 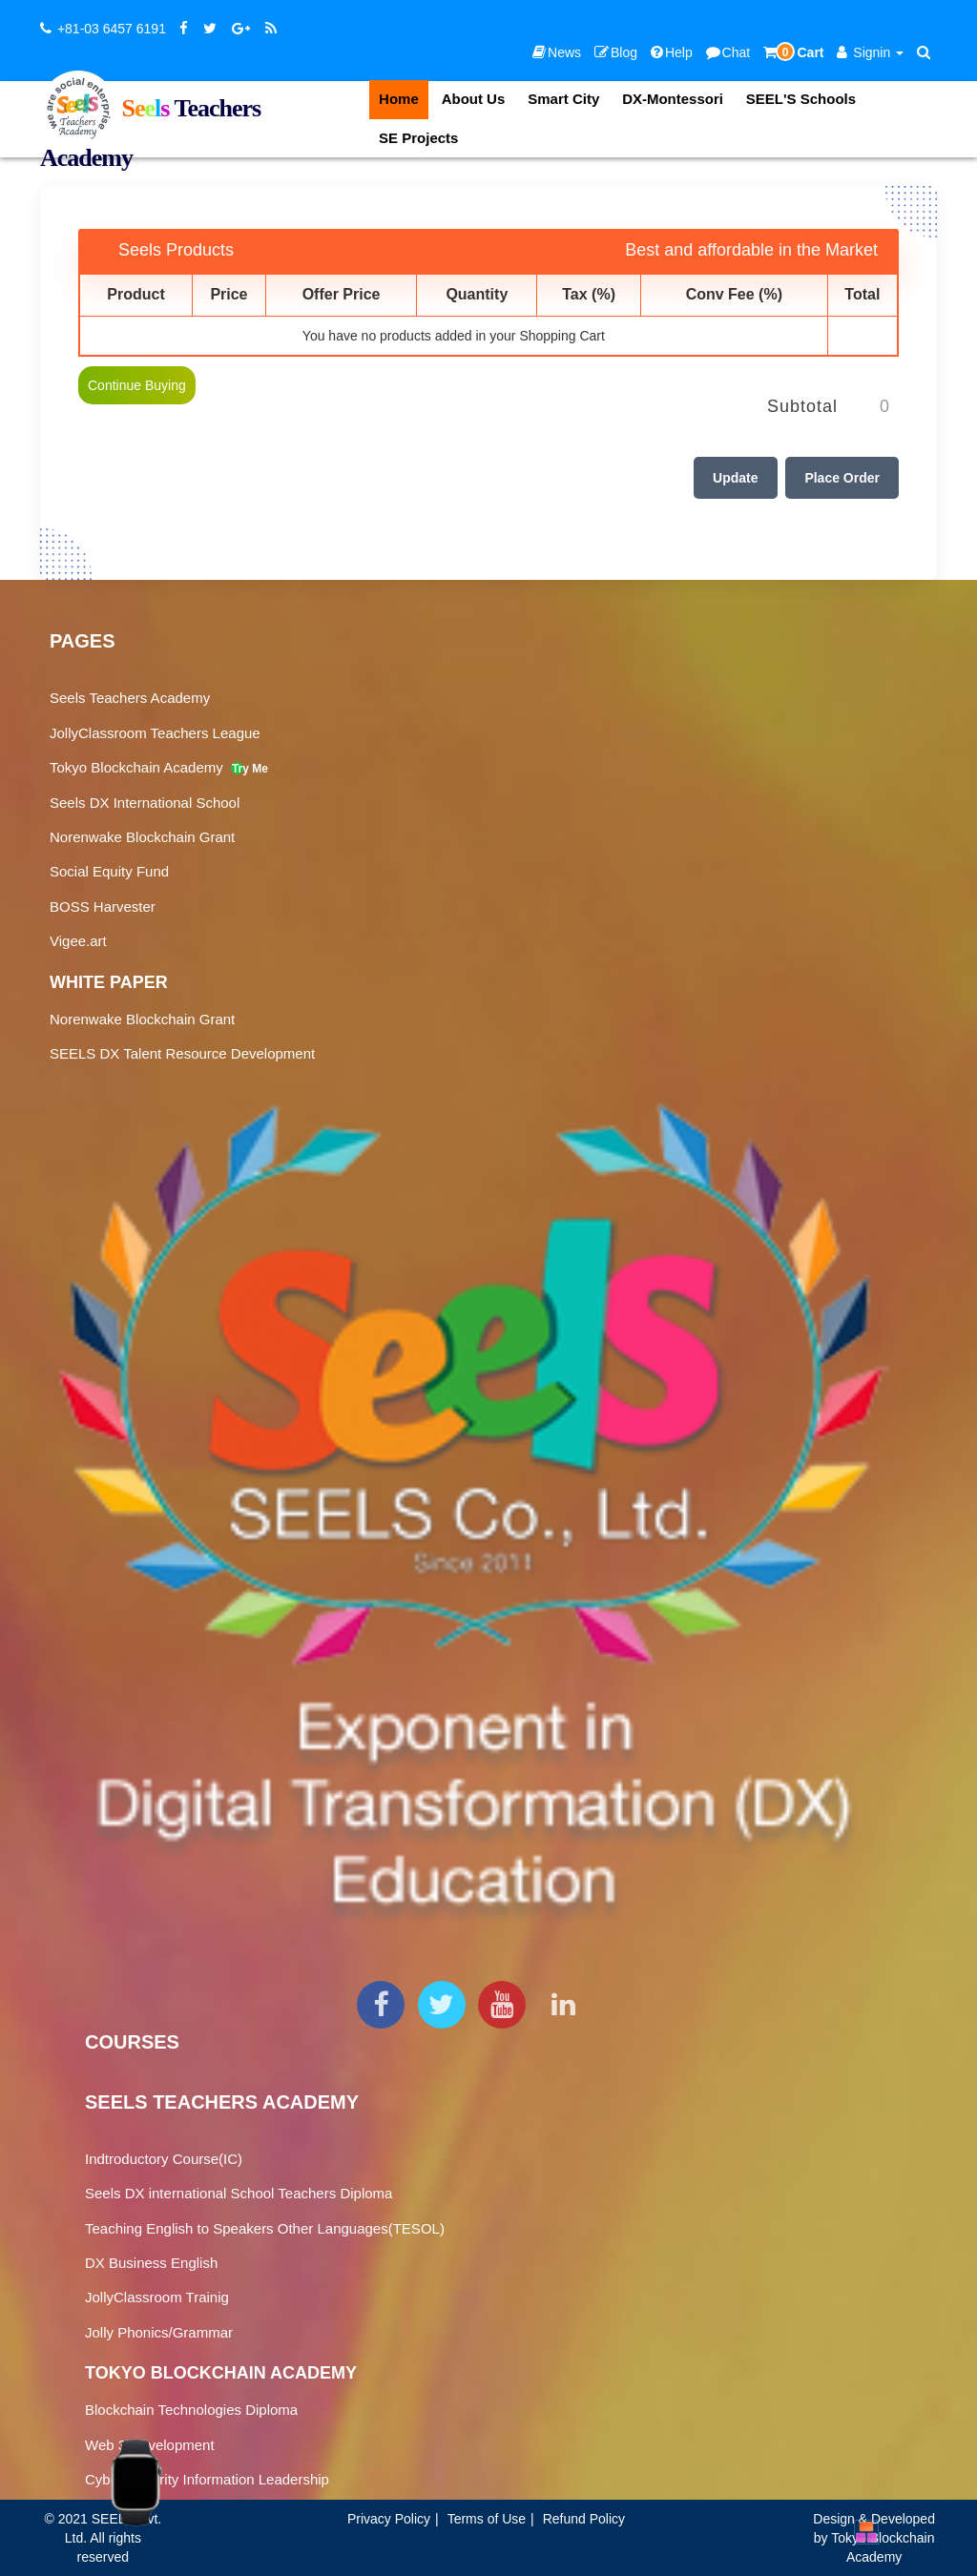 I want to click on select all items in the current view, so click(x=866, y=2532).